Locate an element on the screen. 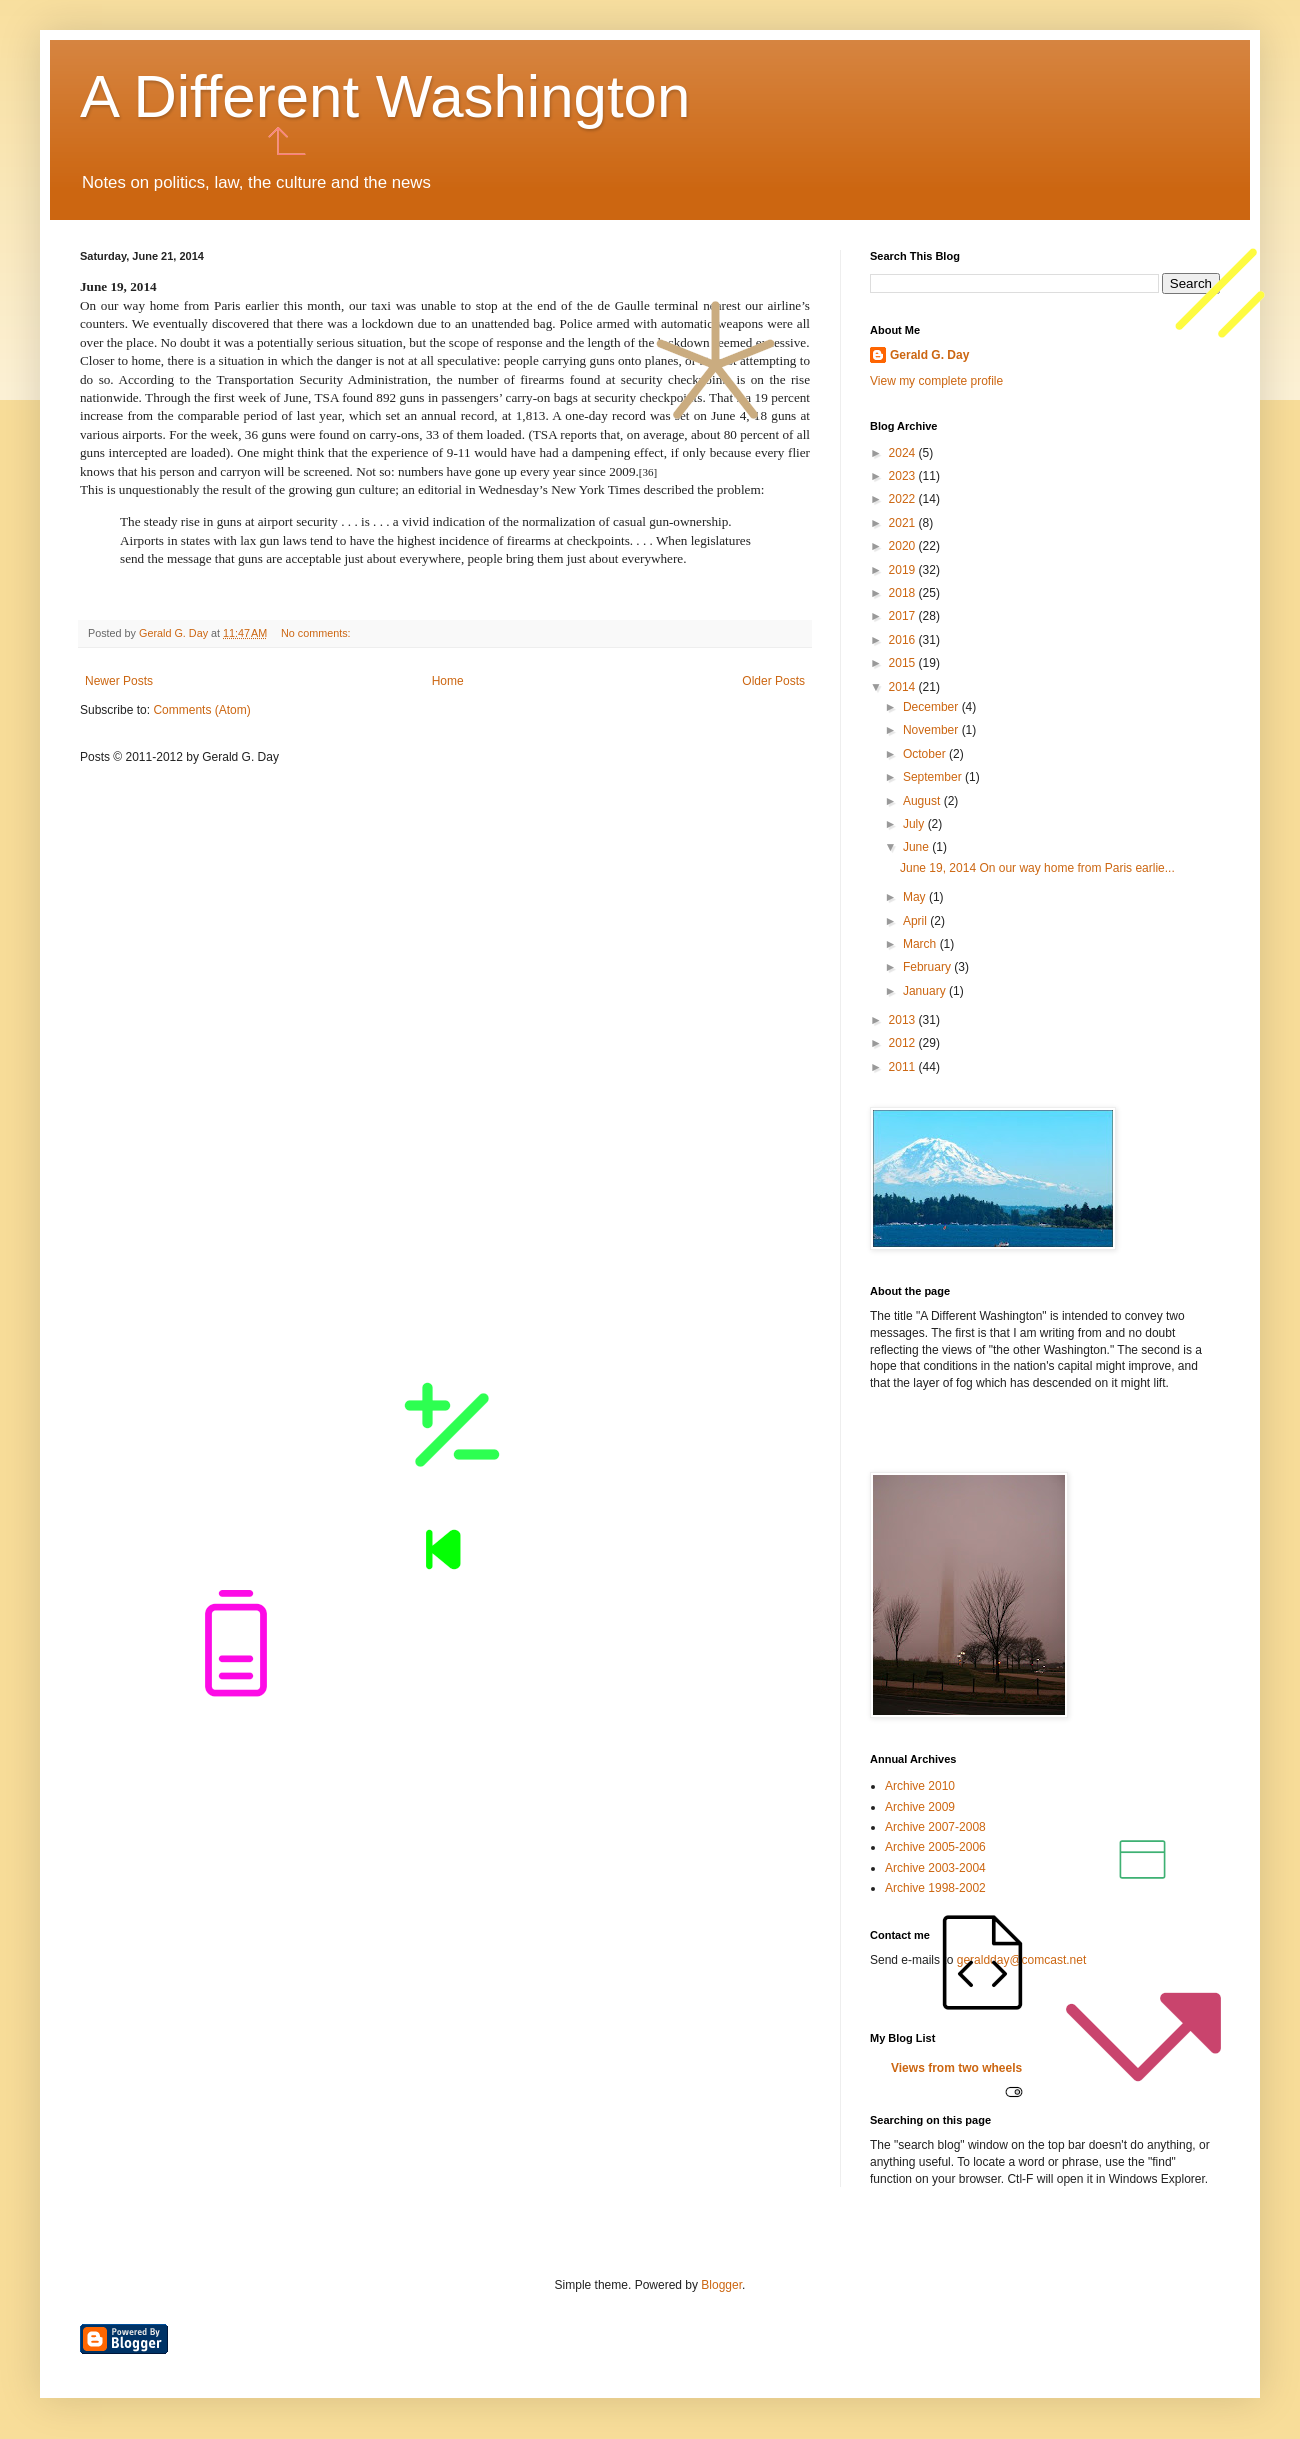 This screenshot has width=1300, height=2439. skip to previous track is located at coordinates (442, 1549).